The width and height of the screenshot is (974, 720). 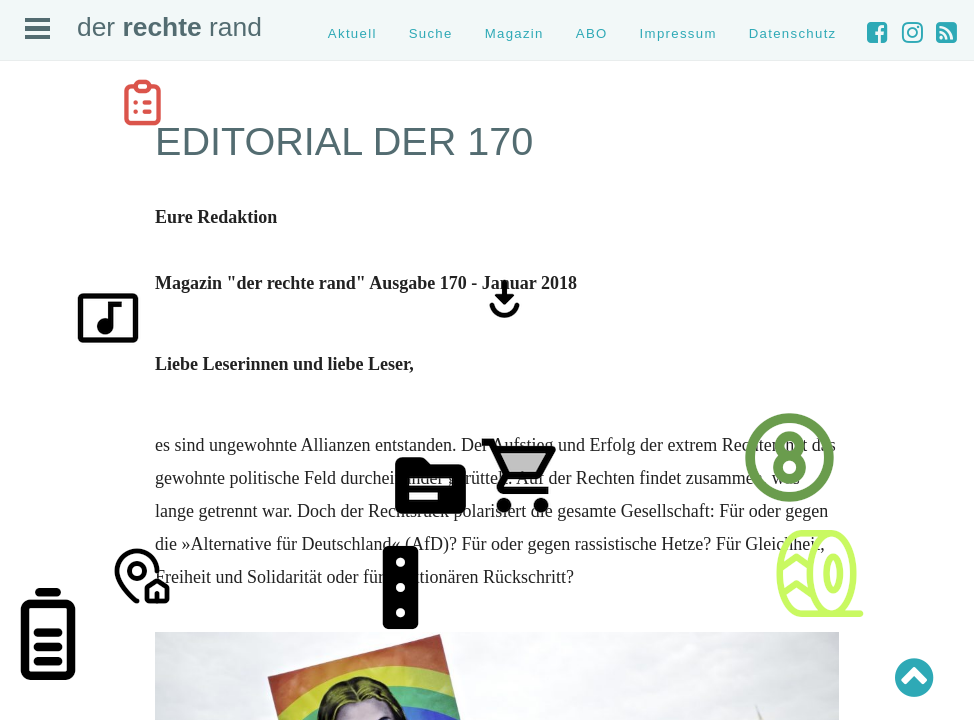 What do you see at coordinates (522, 475) in the screenshot?
I see `view your shopping cart` at bounding box center [522, 475].